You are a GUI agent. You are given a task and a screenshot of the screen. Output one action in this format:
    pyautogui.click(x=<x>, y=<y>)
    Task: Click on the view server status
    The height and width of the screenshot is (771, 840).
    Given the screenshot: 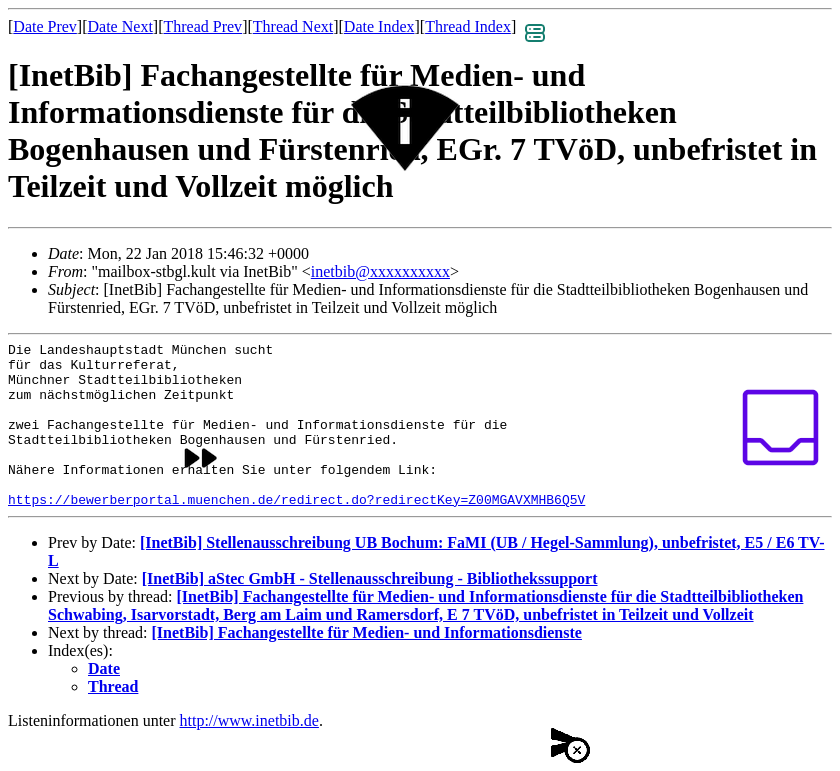 What is the action you would take?
    pyautogui.click(x=535, y=33)
    